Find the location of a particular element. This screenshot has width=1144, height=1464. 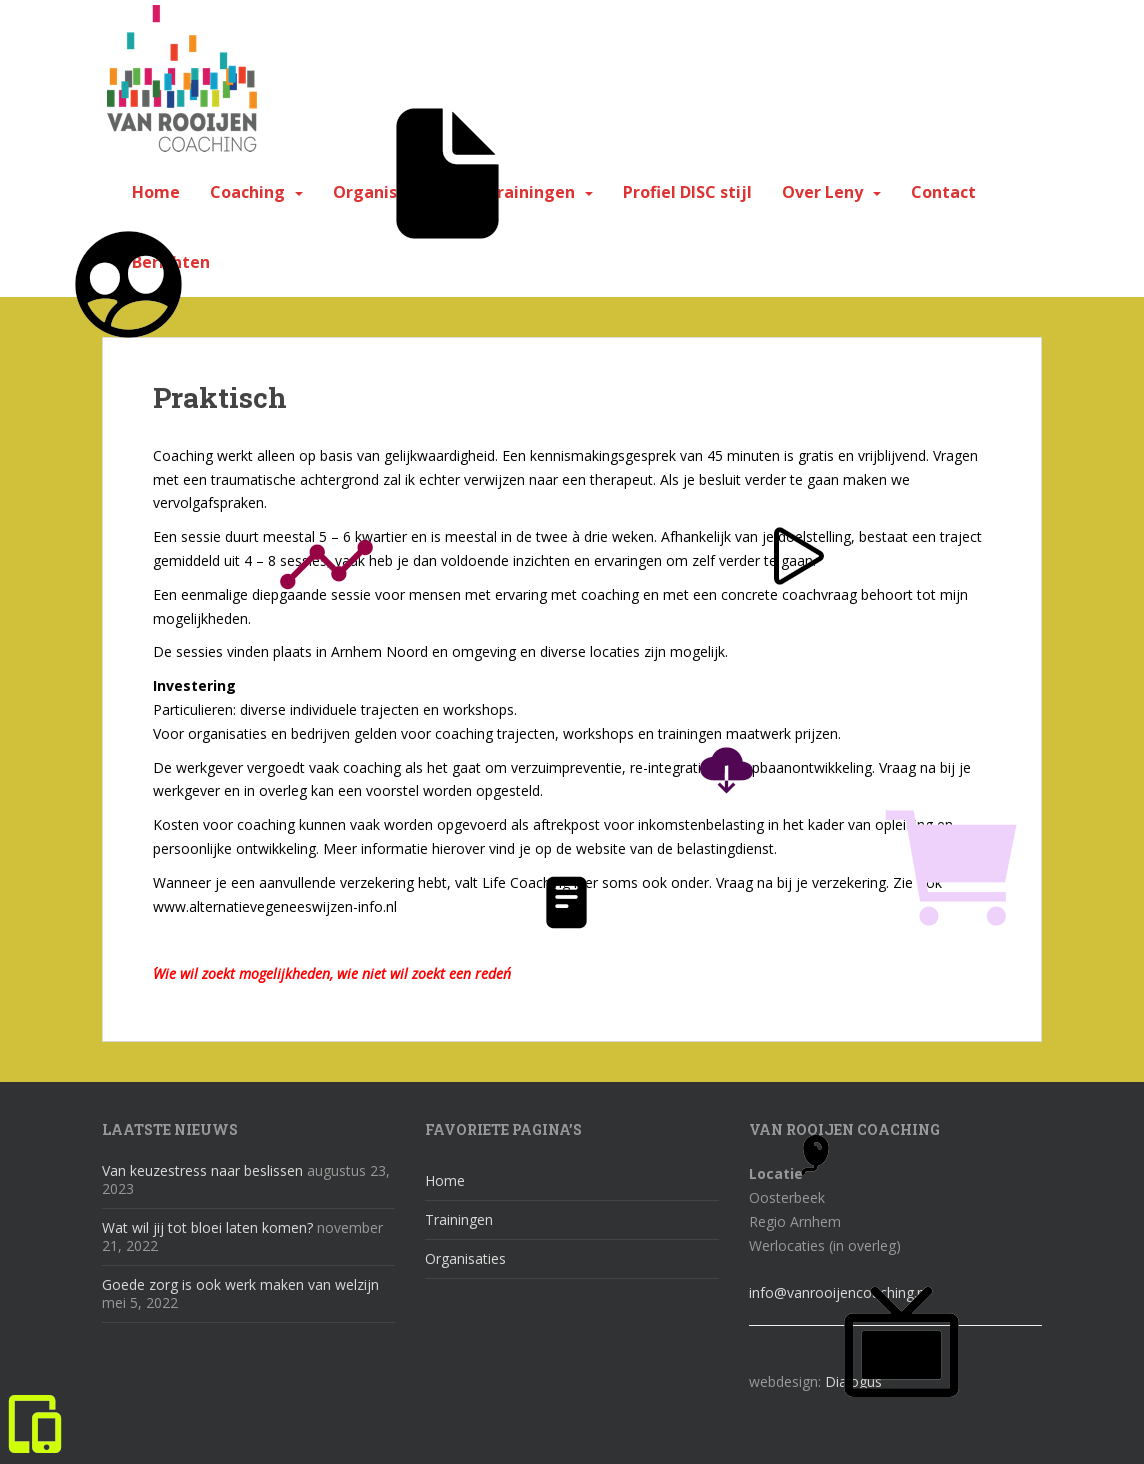

start playing media is located at coordinates (799, 556).